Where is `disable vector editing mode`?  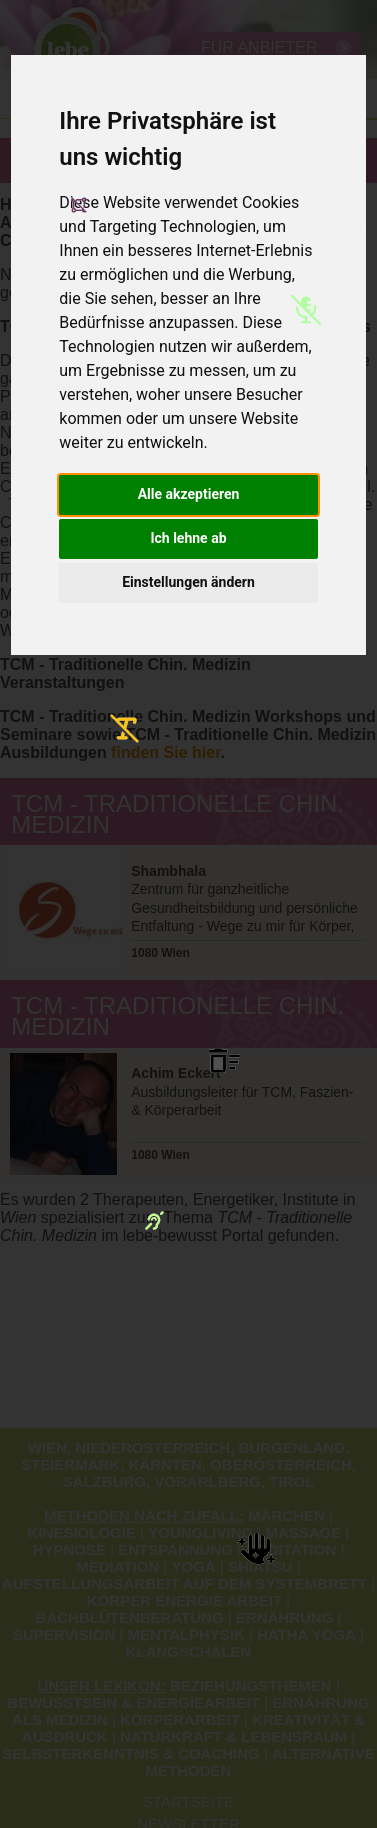
disable vector editing mode is located at coordinates (79, 205).